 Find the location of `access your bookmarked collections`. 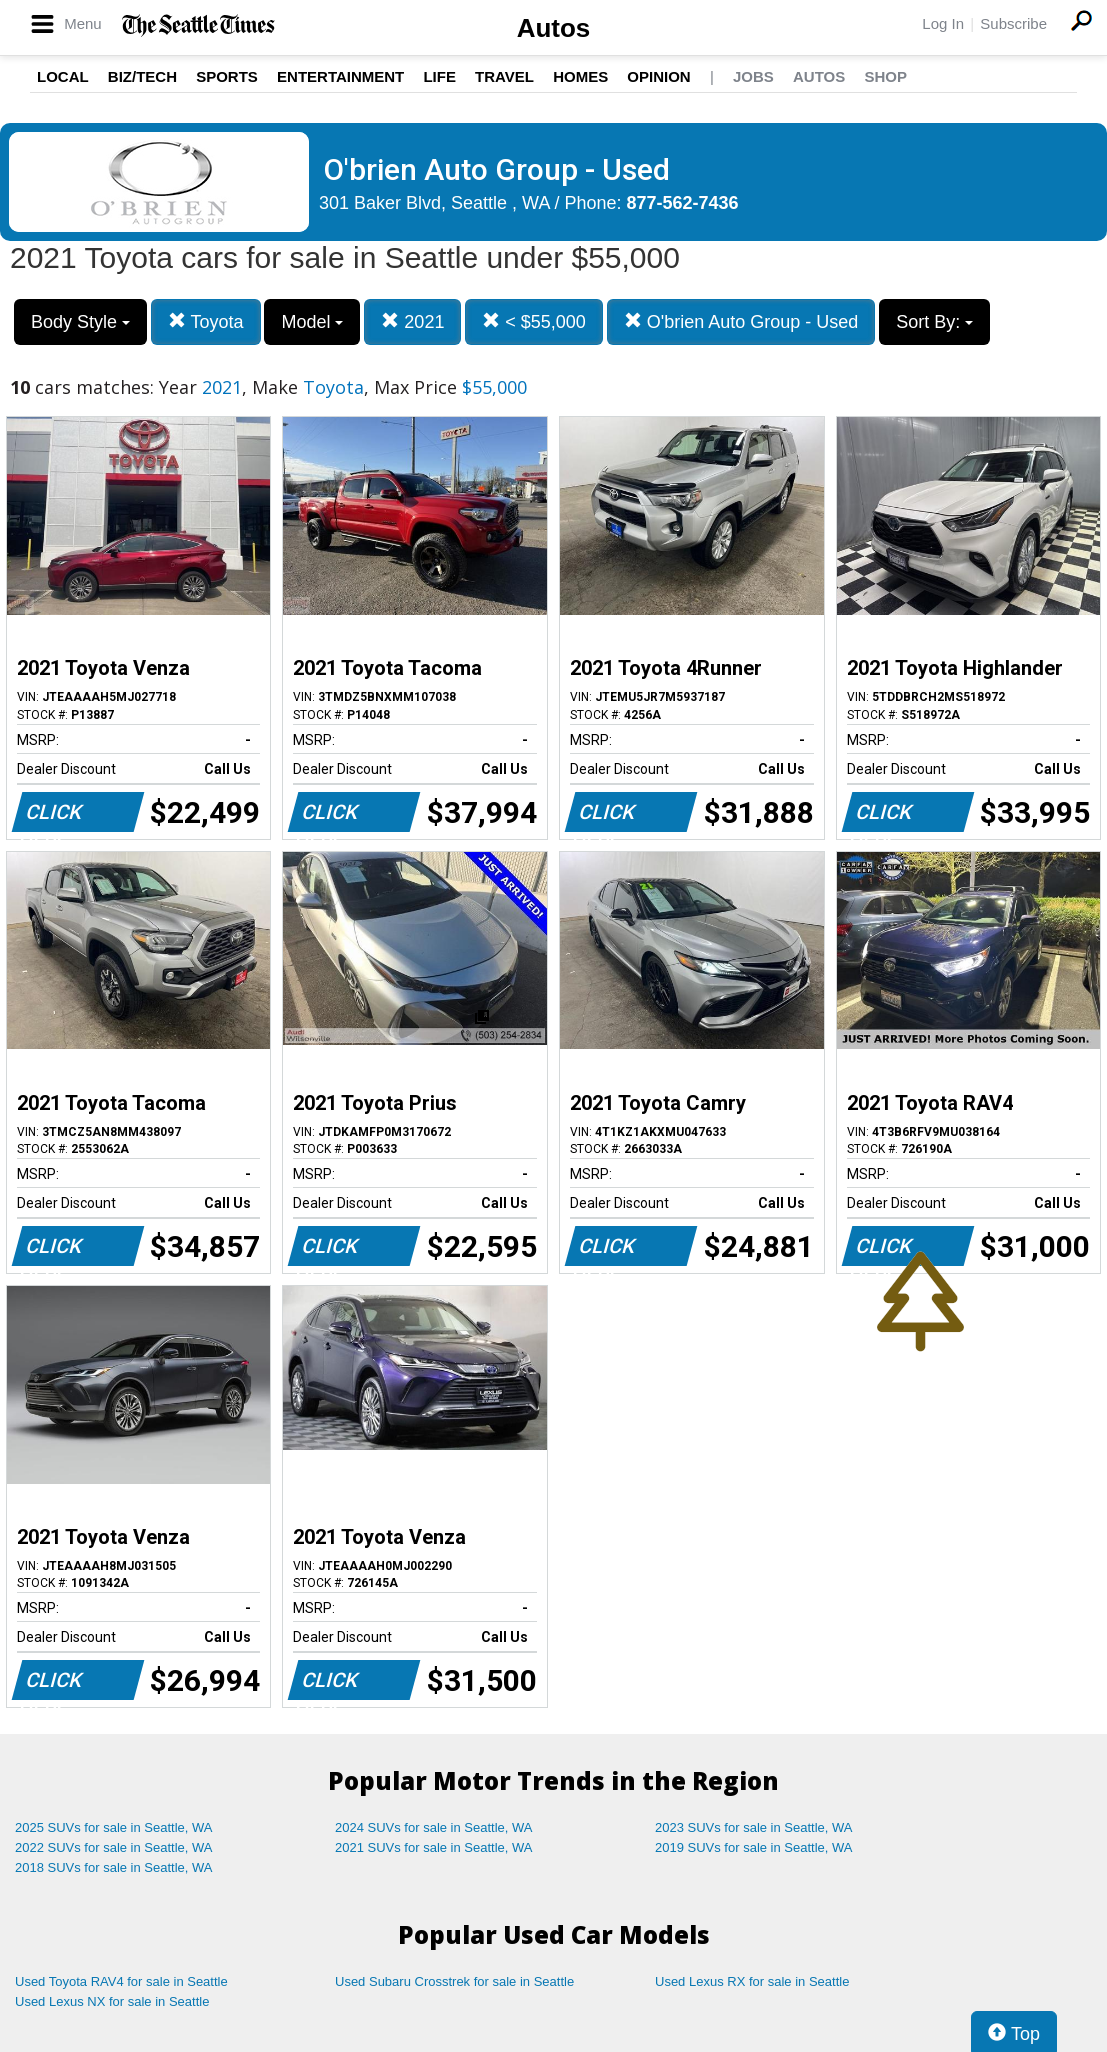

access your bookmarked collections is located at coordinates (482, 1017).